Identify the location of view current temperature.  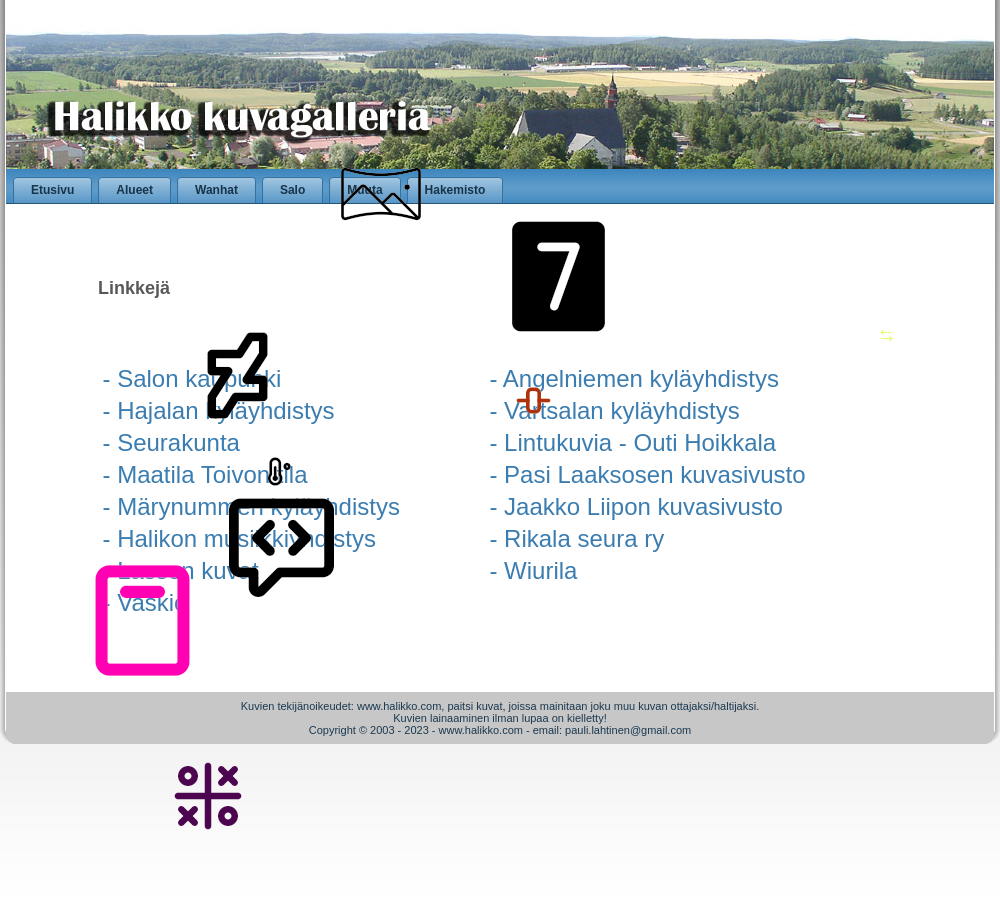
(277, 471).